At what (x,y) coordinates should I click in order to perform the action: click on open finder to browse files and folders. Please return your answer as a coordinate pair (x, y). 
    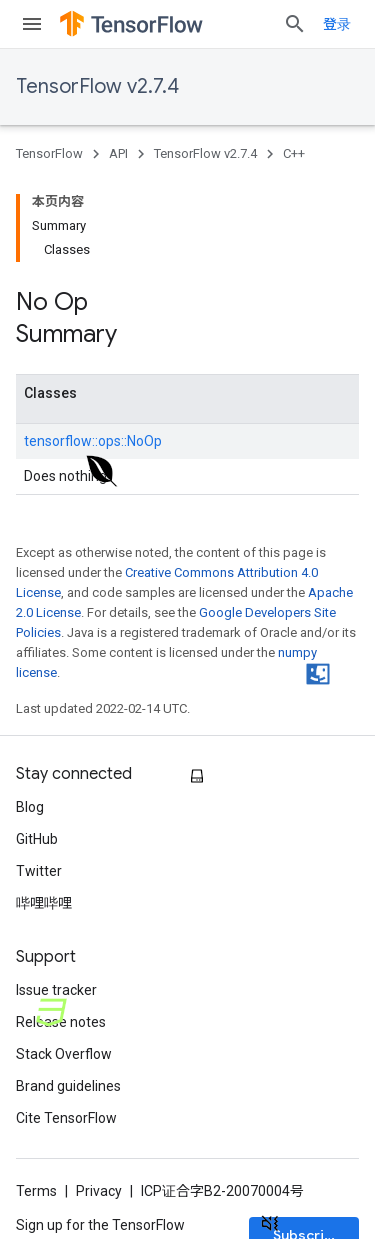
    Looking at the image, I should click on (318, 674).